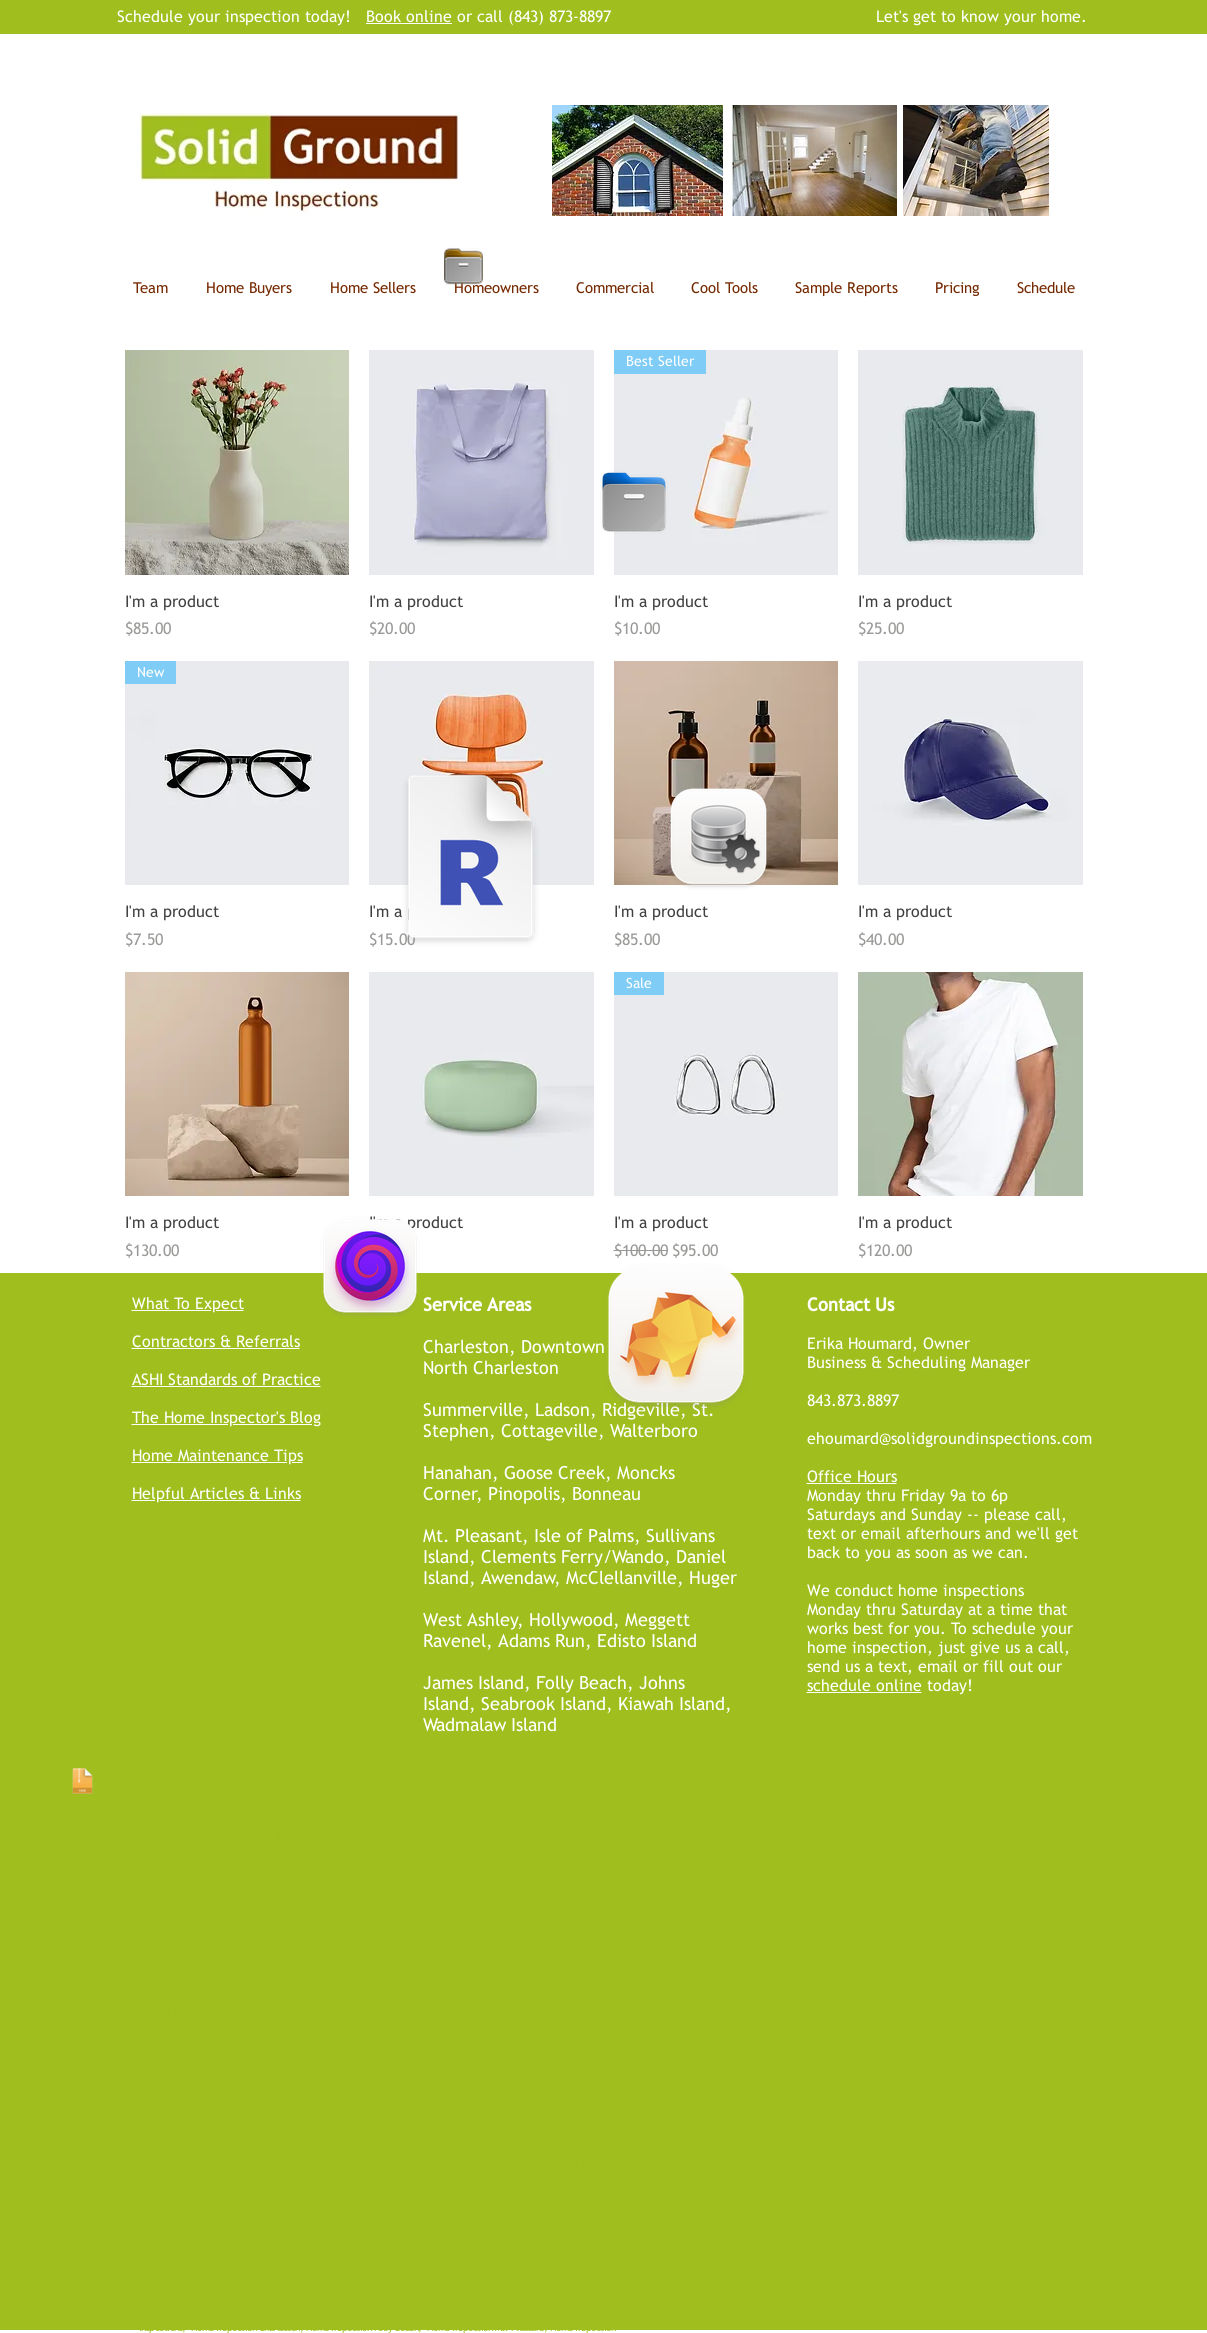 The width and height of the screenshot is (1207, 2333). What do you see at coordinates (676, 1335) in the screenshot?
I see `open TablePlus database management app` at bounding box center [676, 1335].